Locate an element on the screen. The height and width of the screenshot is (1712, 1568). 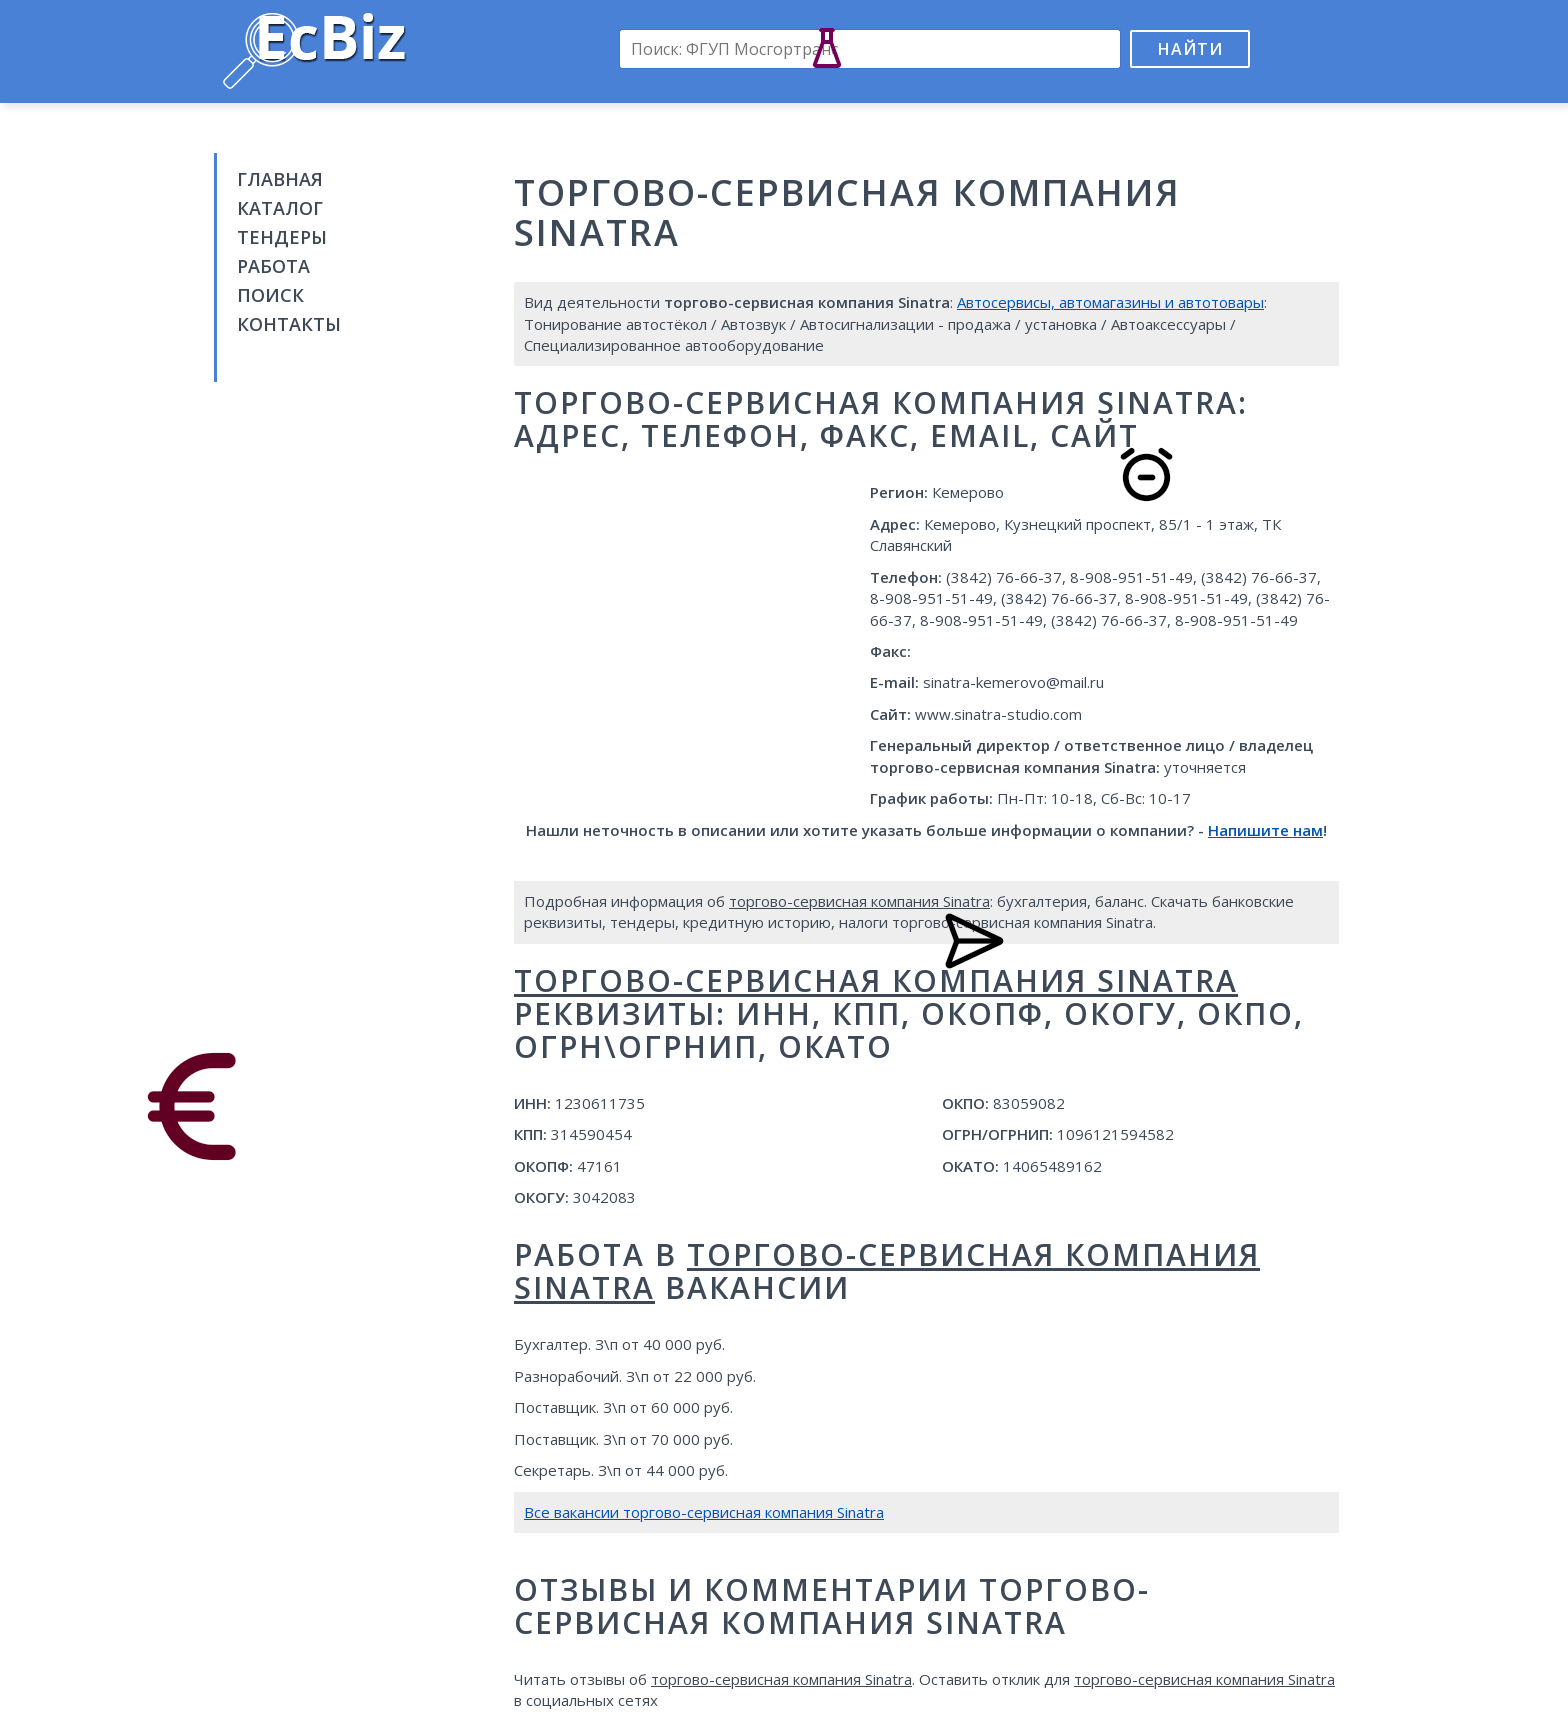
send a message is located at coordinates (973, 941).